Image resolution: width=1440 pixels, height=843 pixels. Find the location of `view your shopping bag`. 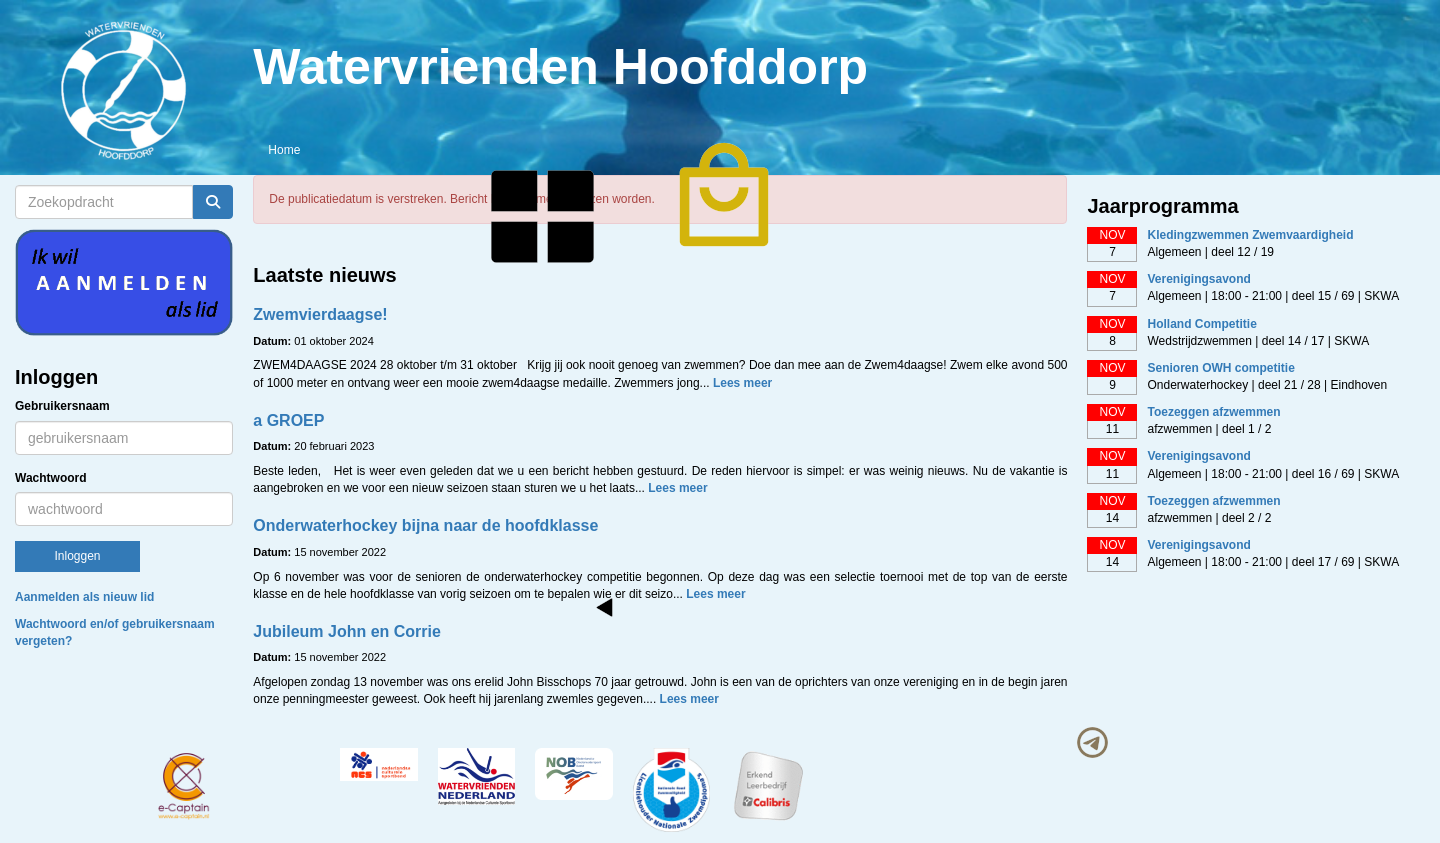

view your shopping bag is located at coordinates (724, 197).